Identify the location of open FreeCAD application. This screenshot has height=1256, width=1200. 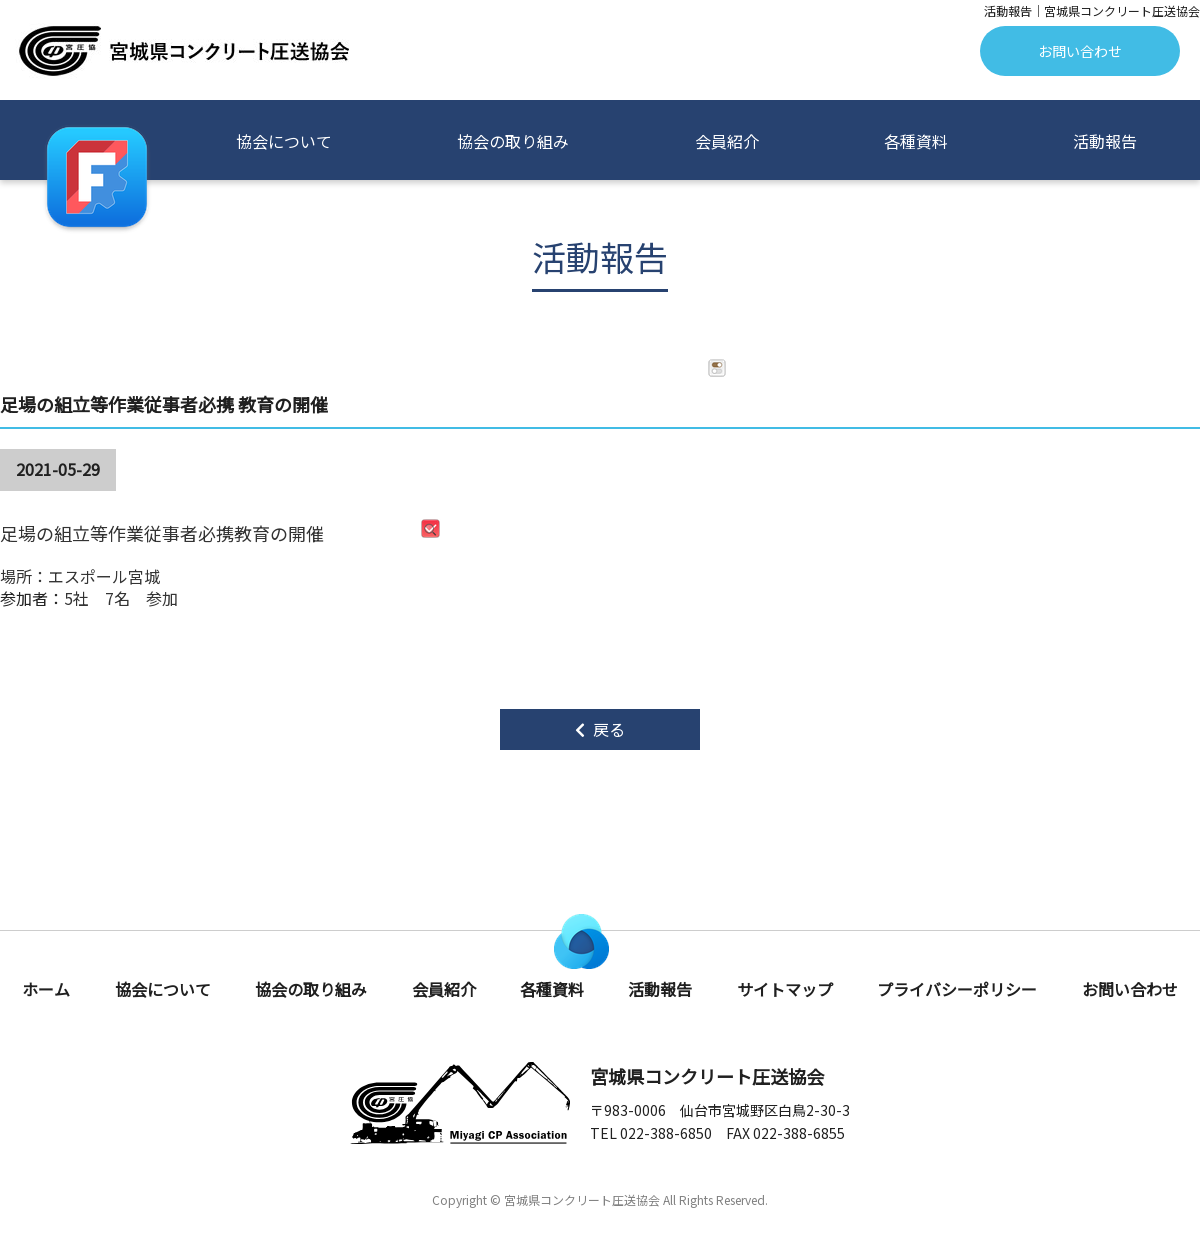
(97, 177).